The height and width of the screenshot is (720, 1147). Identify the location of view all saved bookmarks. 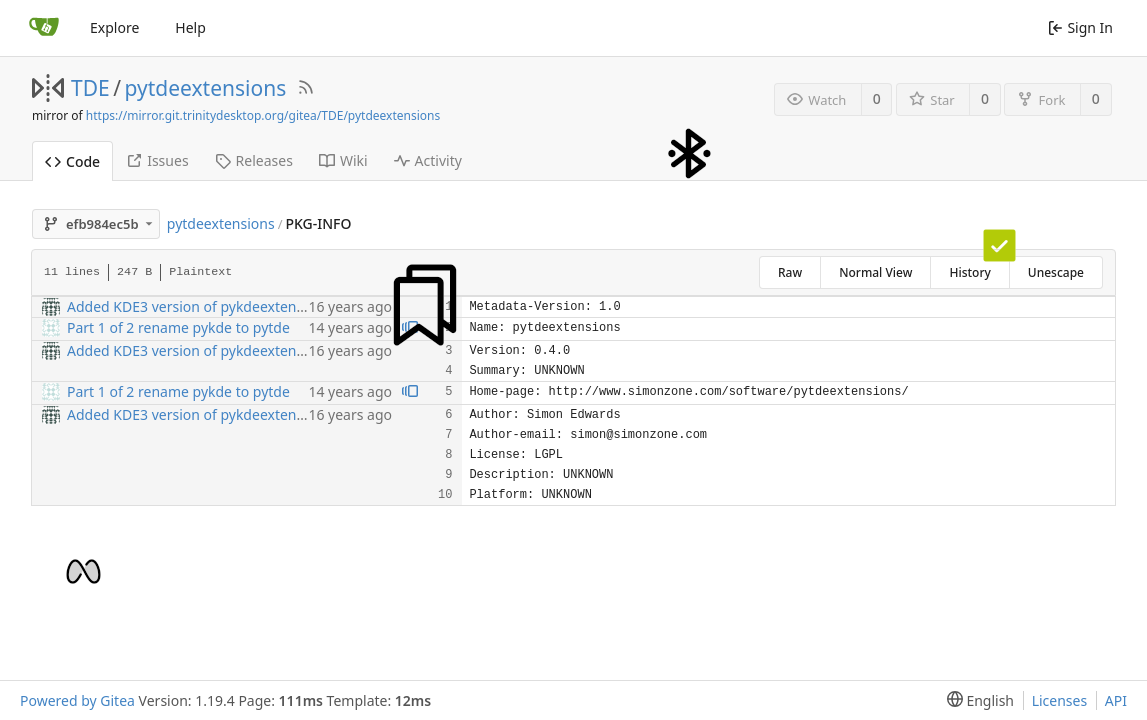
(425, 305).